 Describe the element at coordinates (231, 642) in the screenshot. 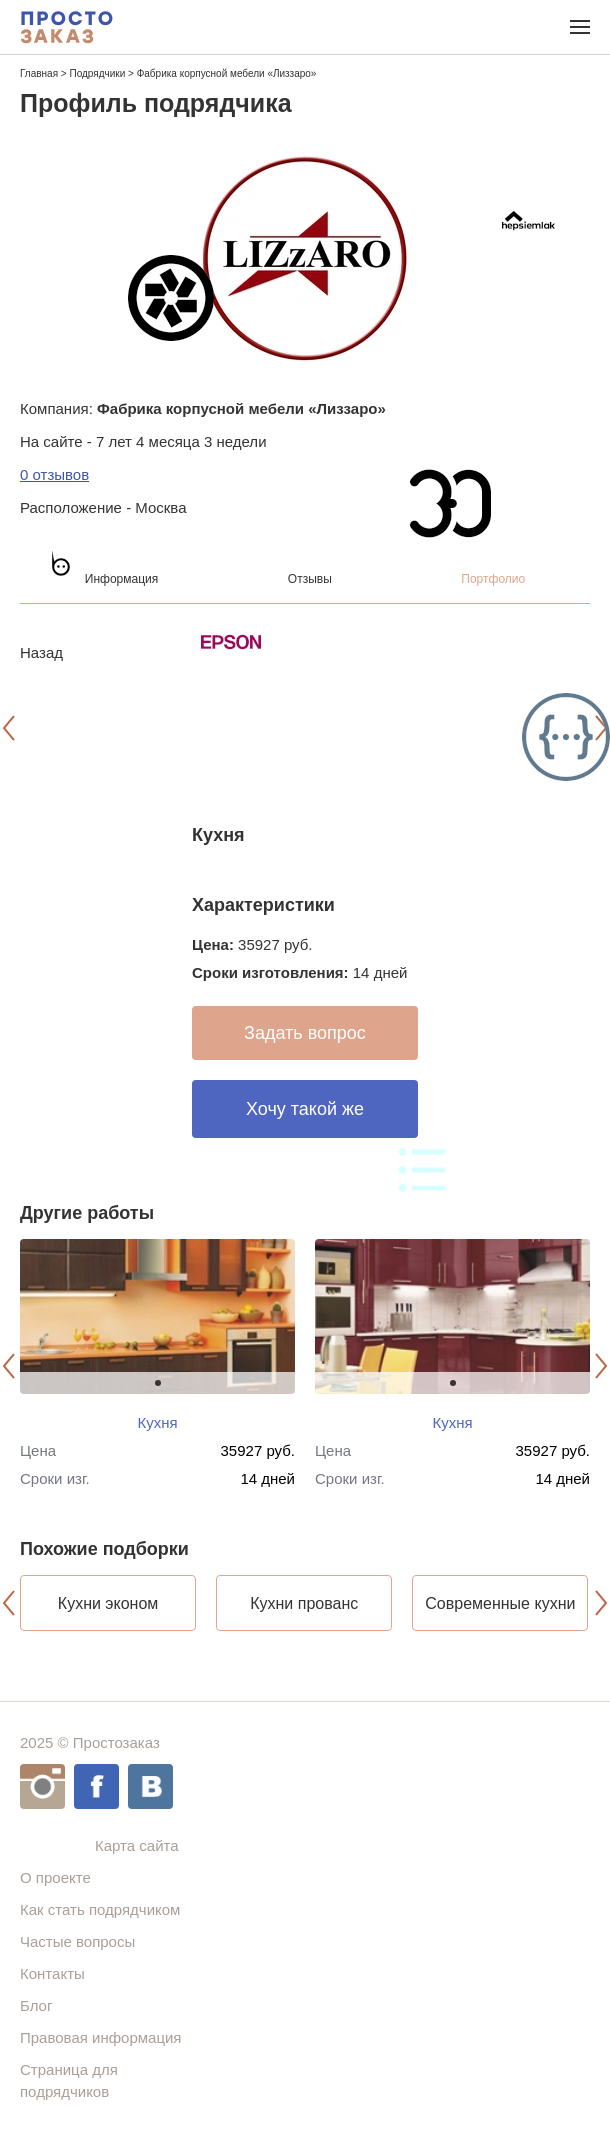

I see `Epson brand logo` at that location.